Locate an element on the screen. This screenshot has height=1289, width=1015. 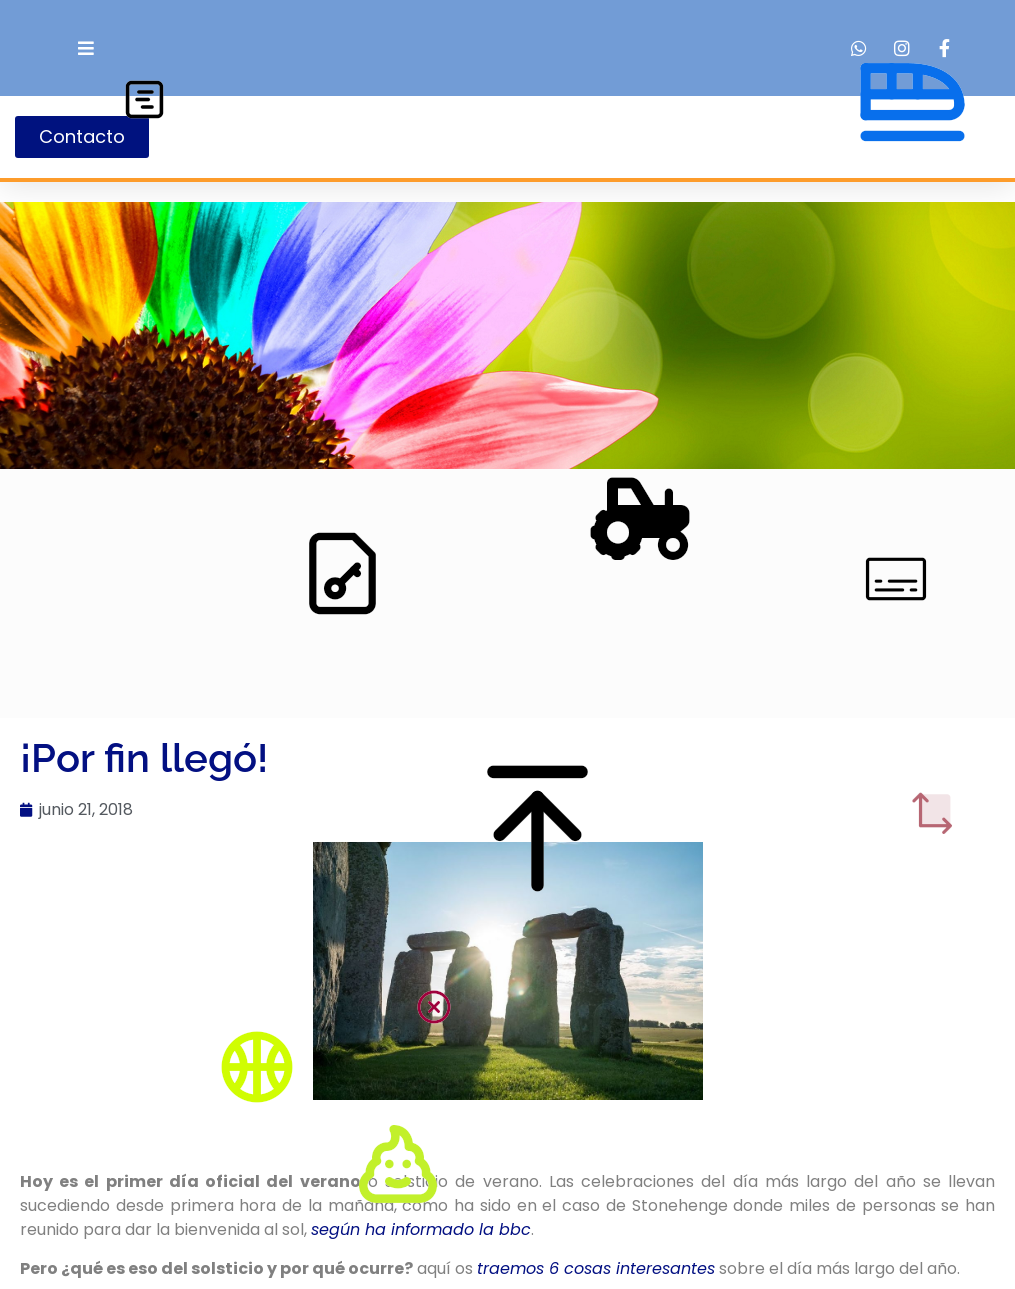
upload file to cloud or server is located at coordinates (537, 828).